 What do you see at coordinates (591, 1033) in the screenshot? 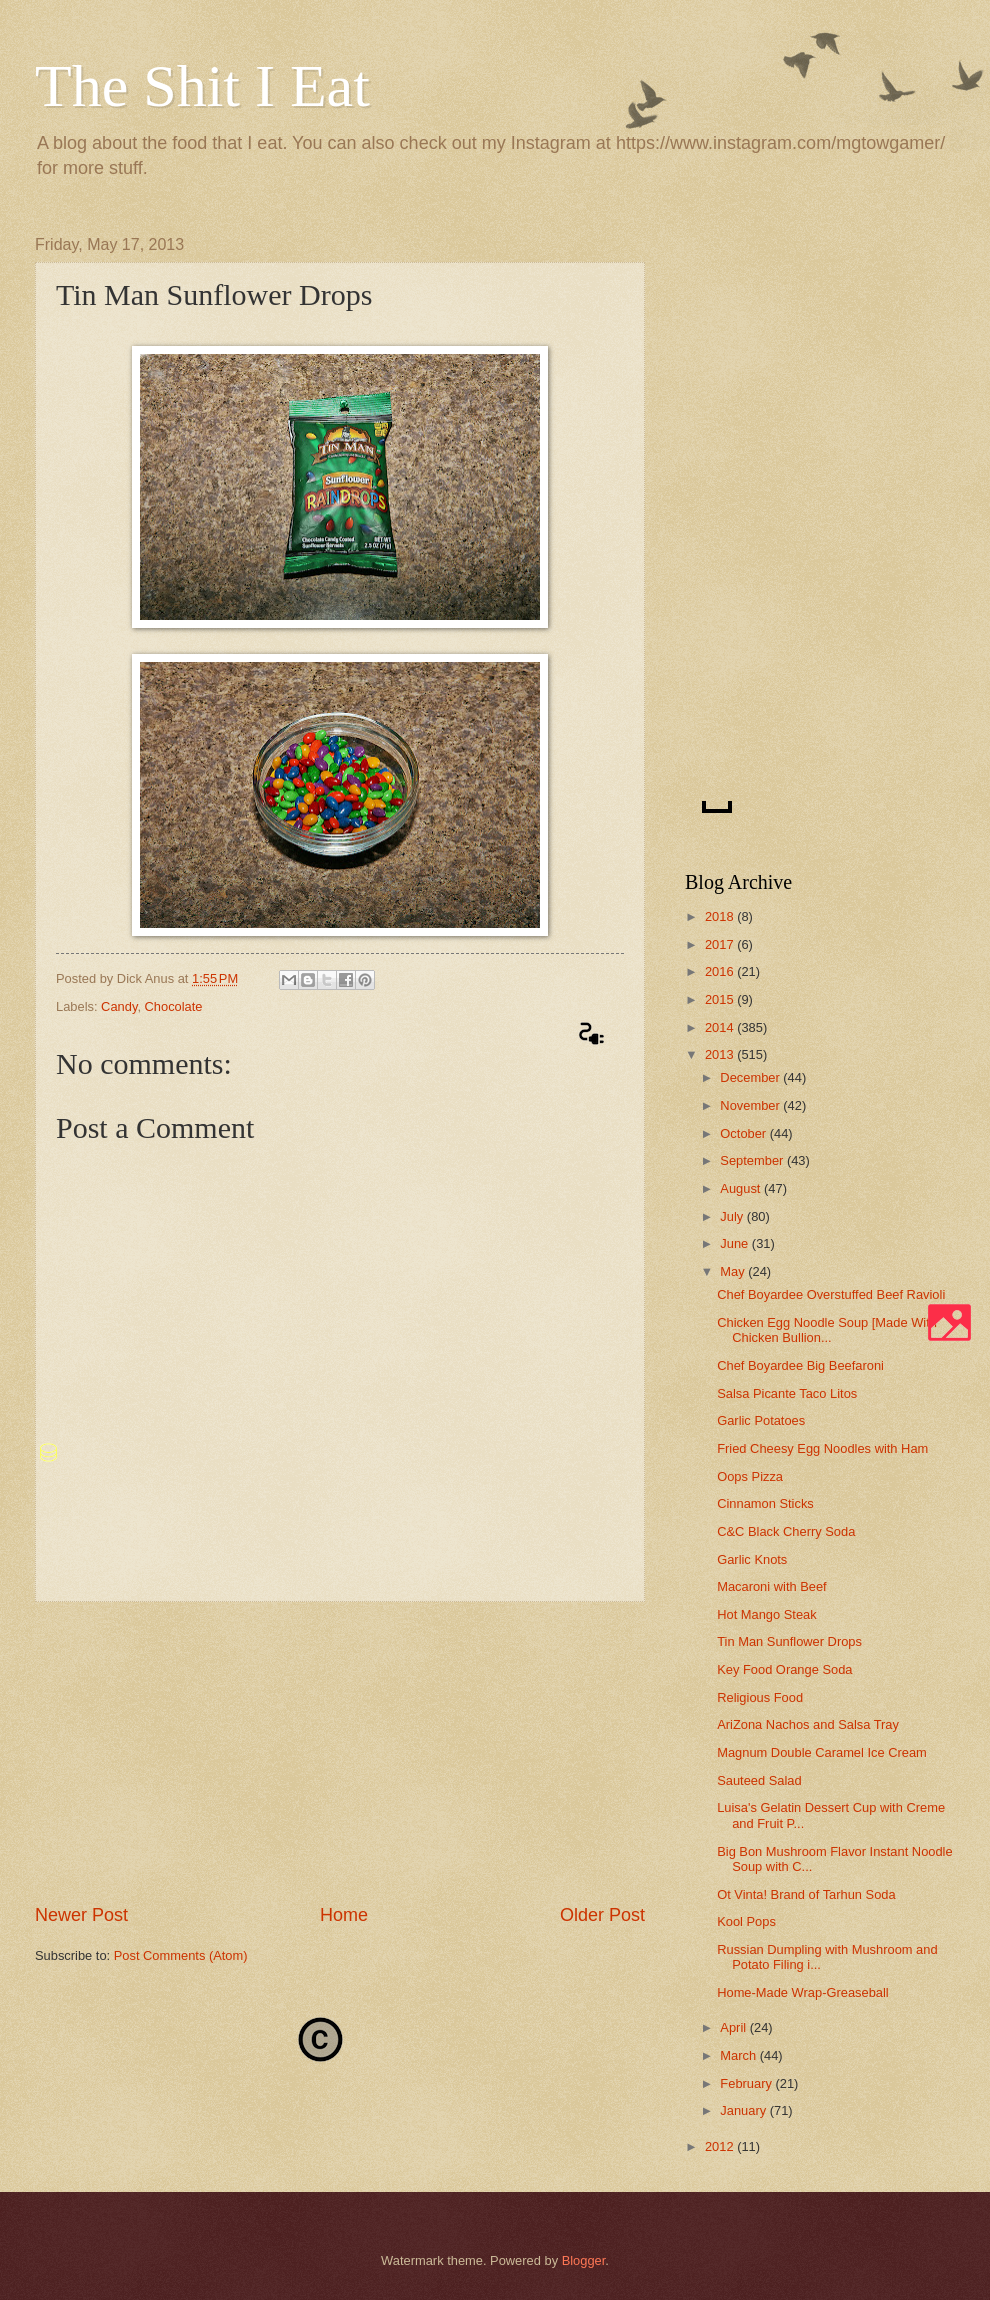
I see `access electrical or charging services nearby` at bounding box center [591, 1033].